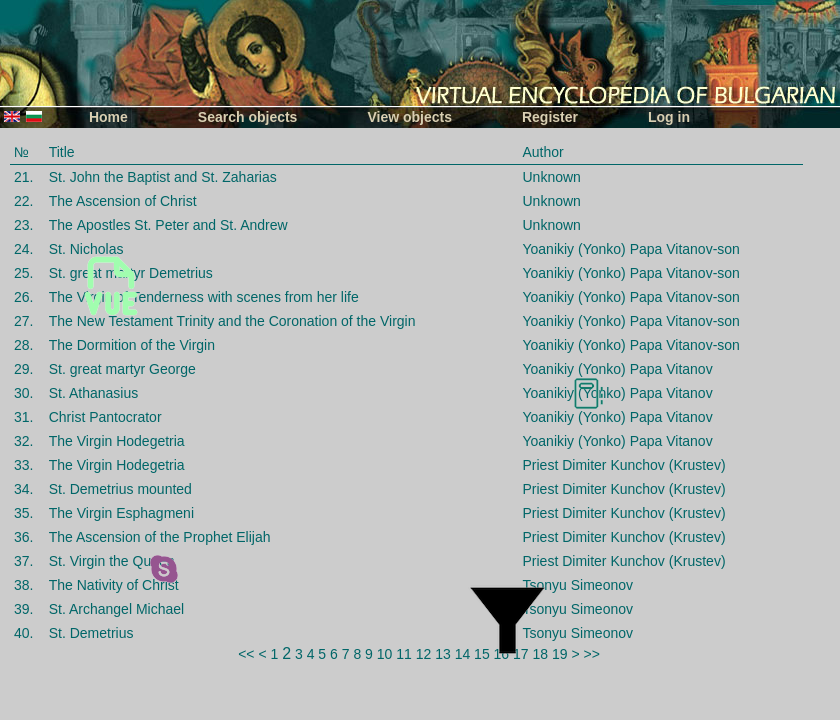  I want to click on filter or sort list results, so click(507, 620).